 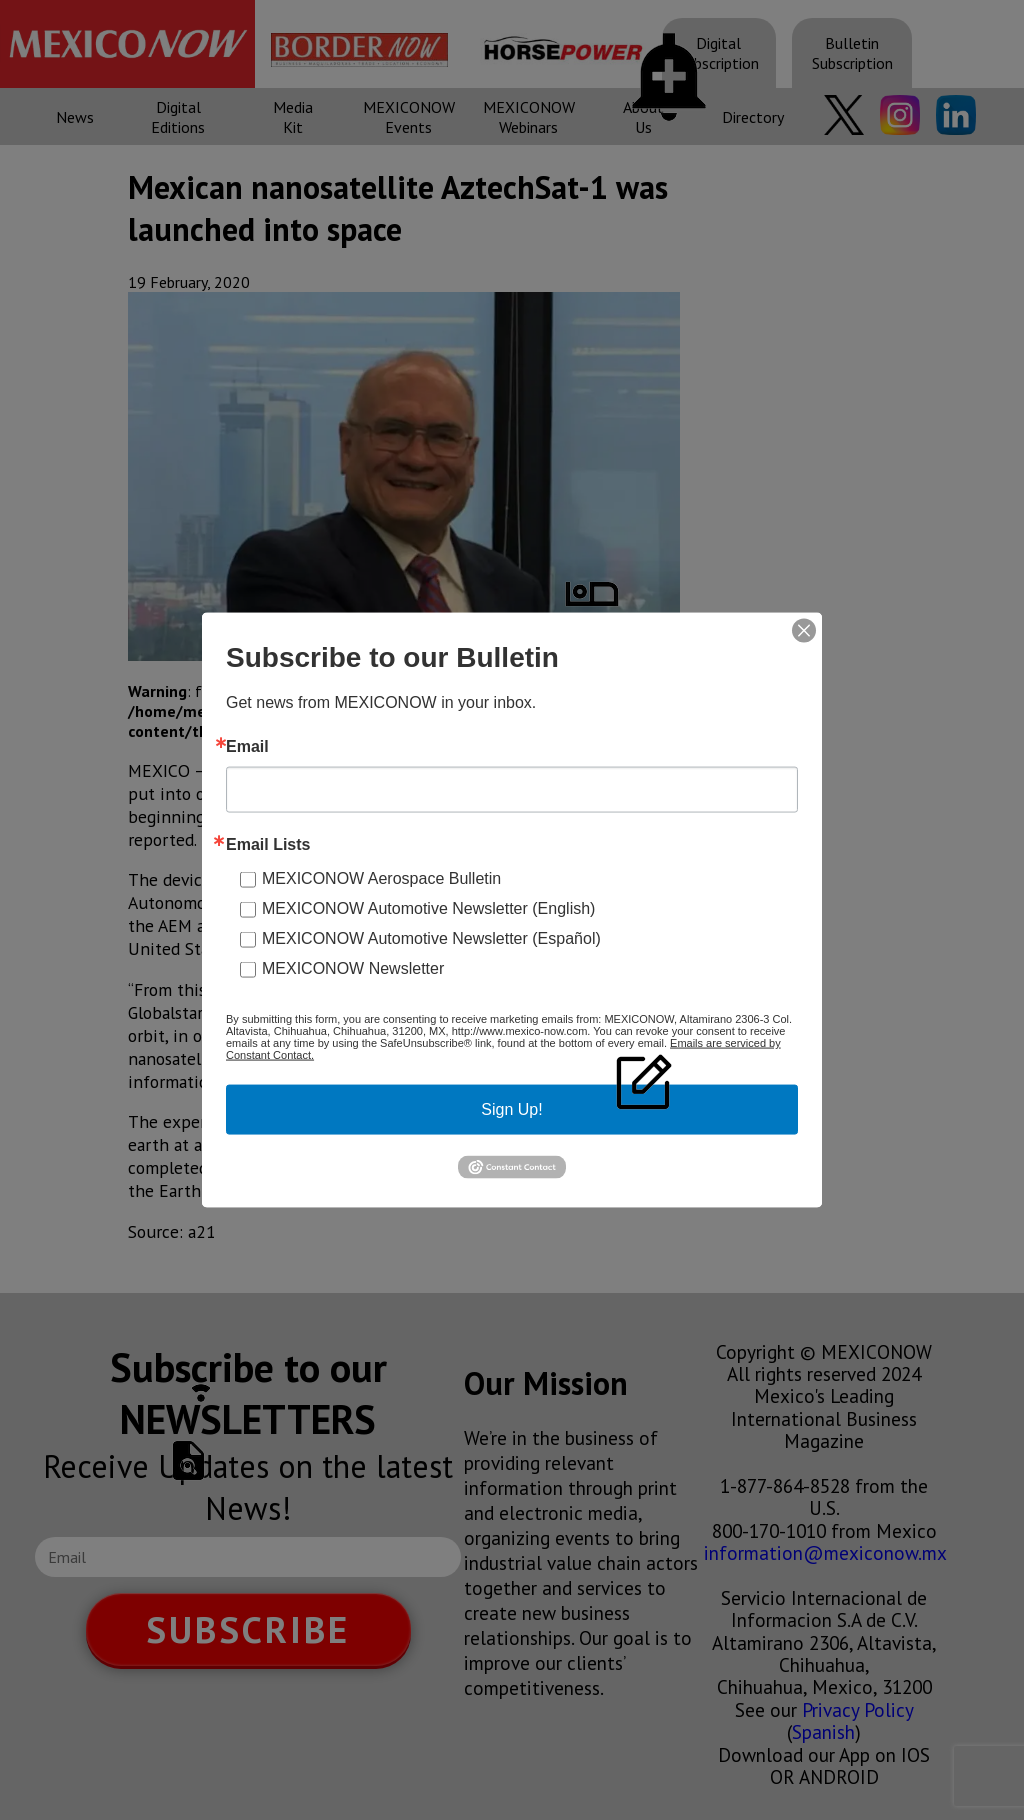 I want to click on select a first-class or business suite seat, so click(x=592, y=594).